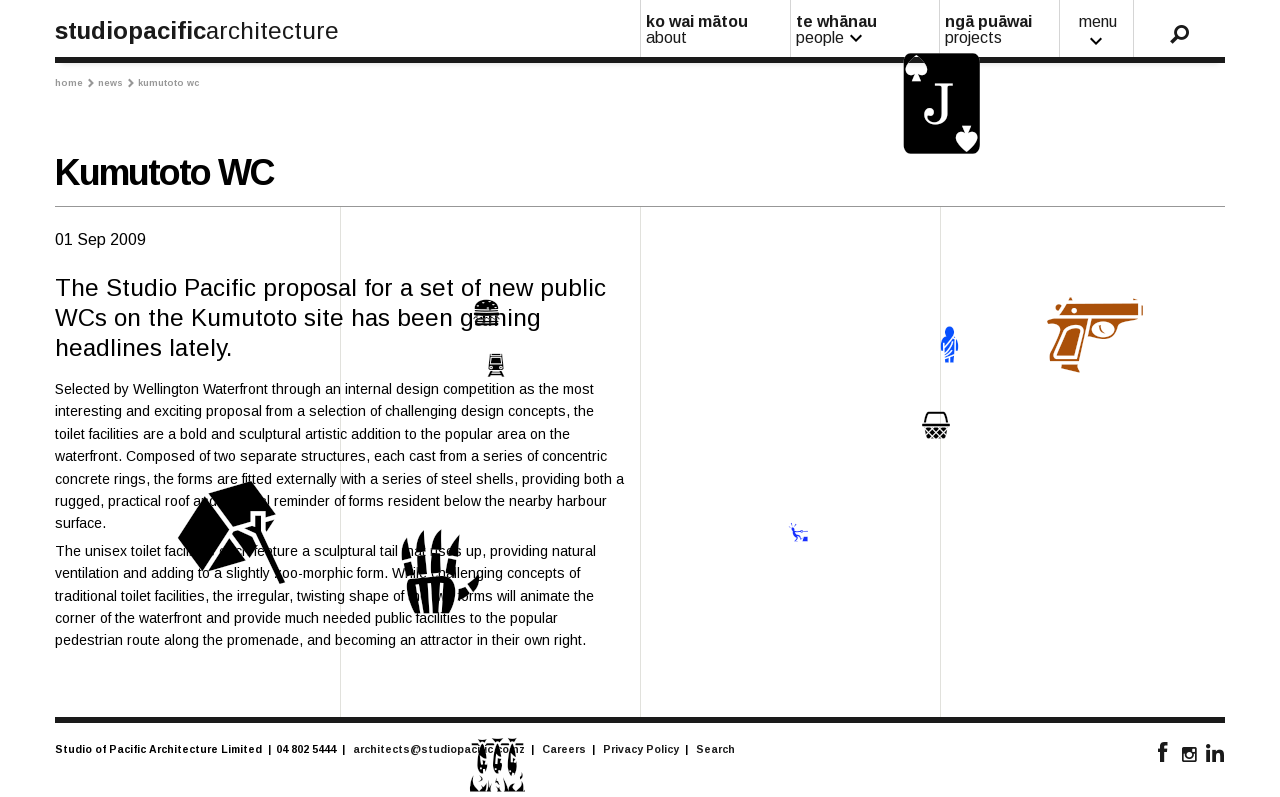  Describe the element at coordinates (1095, 335) in the screenshot. I see `select pistol or handgun weapon` at that location.